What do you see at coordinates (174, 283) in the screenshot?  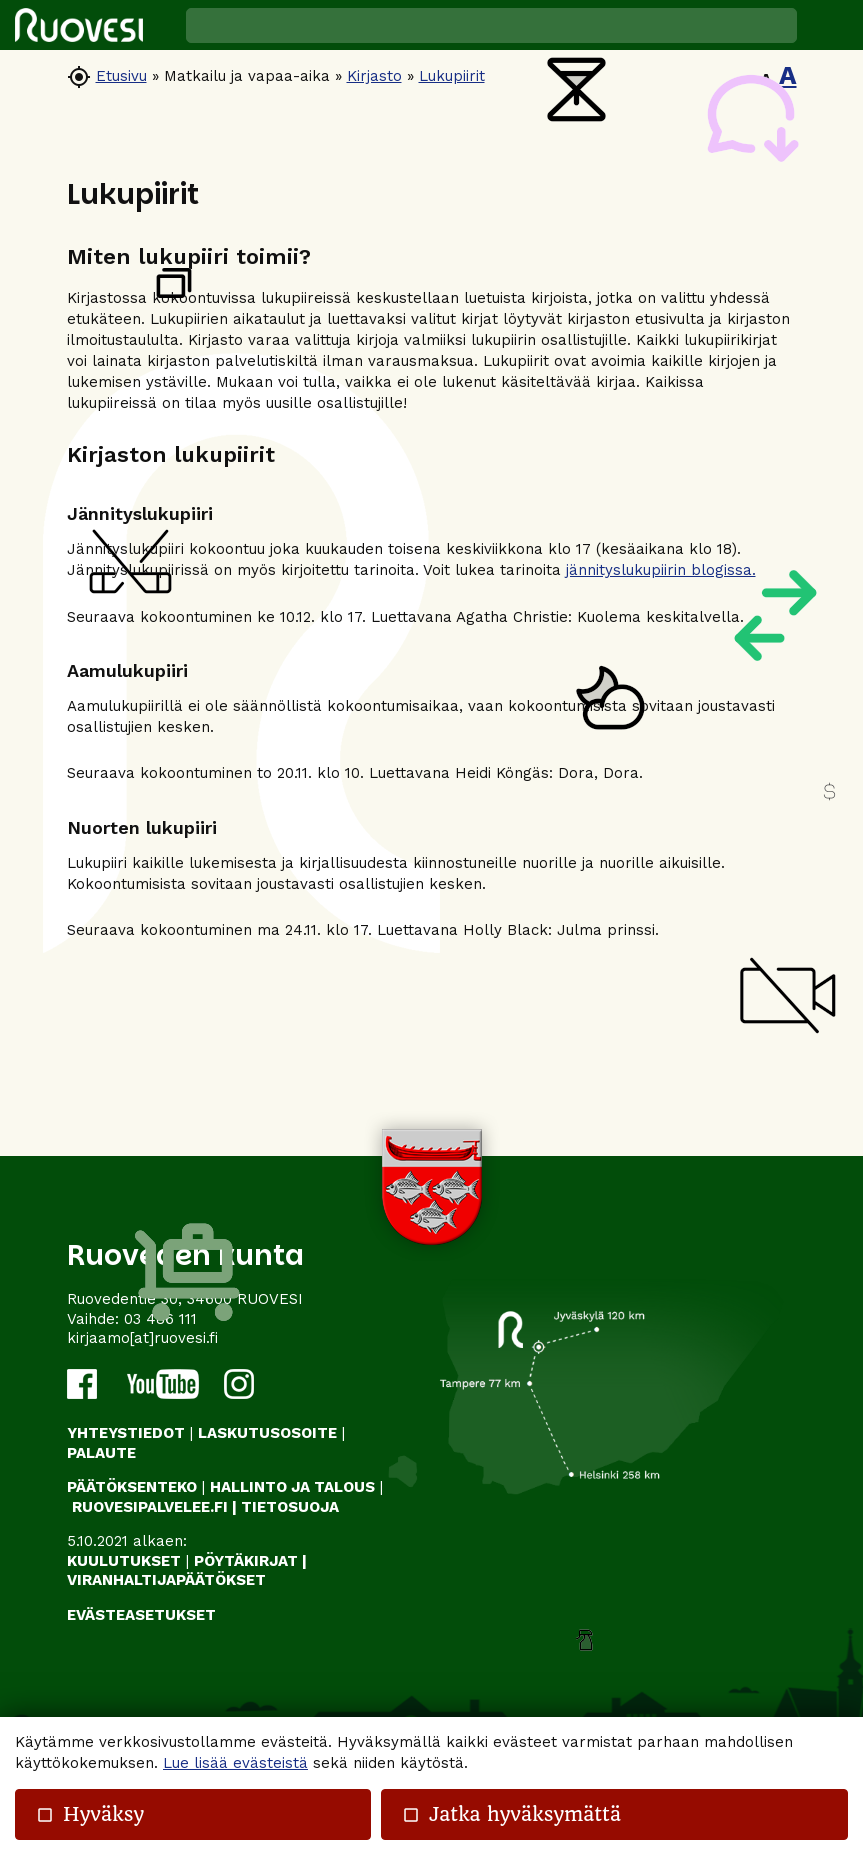 I see `view stacked cards or layers` at bounding box center [174, 283].